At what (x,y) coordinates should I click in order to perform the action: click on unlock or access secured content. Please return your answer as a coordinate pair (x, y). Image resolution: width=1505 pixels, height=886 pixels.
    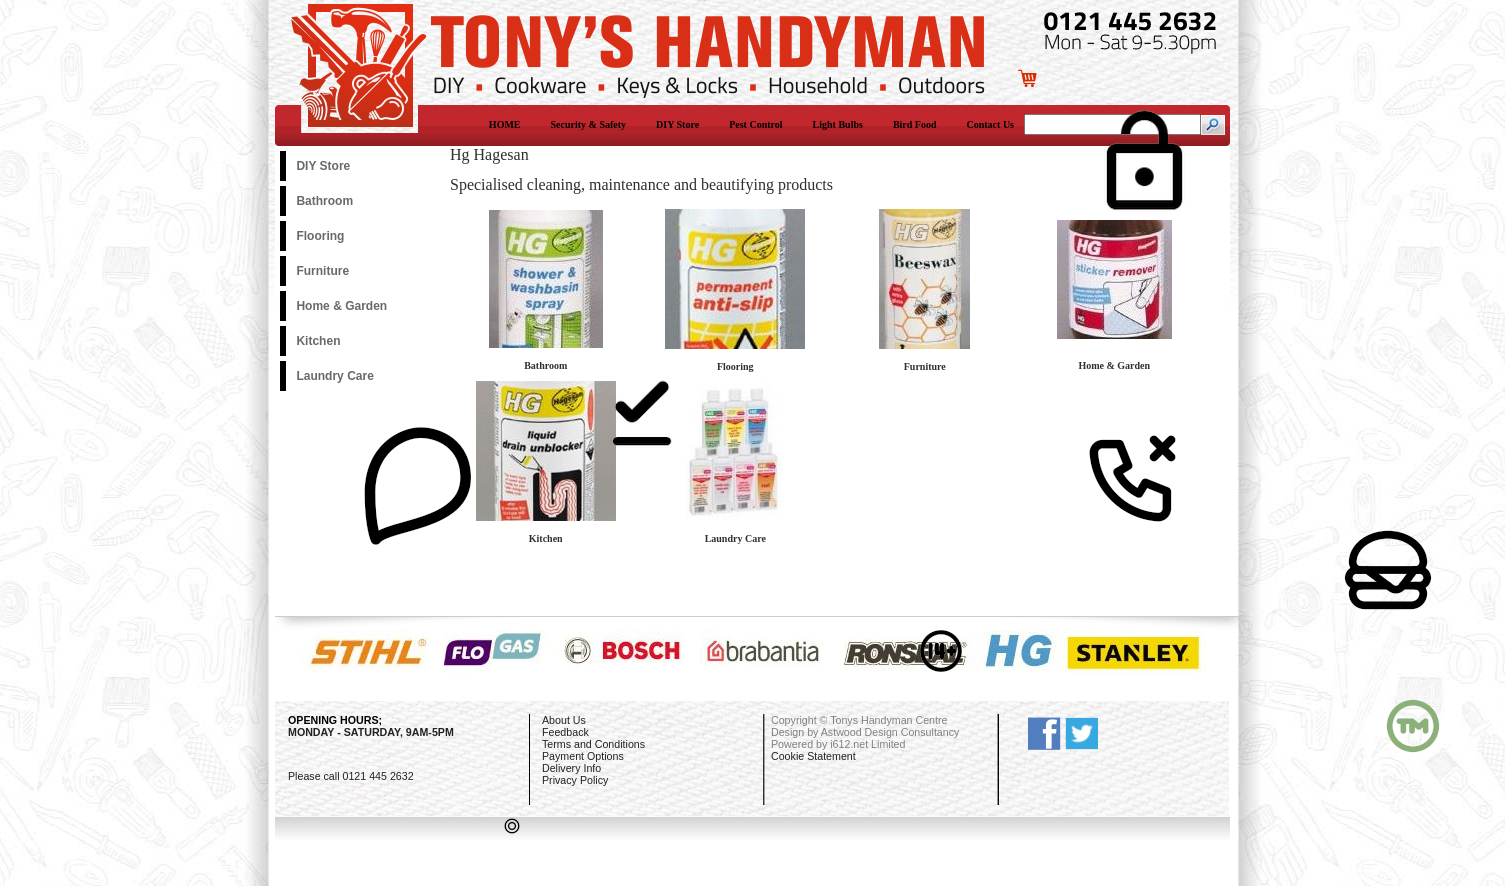
    Looking at the image, I should click on (1144, 162).